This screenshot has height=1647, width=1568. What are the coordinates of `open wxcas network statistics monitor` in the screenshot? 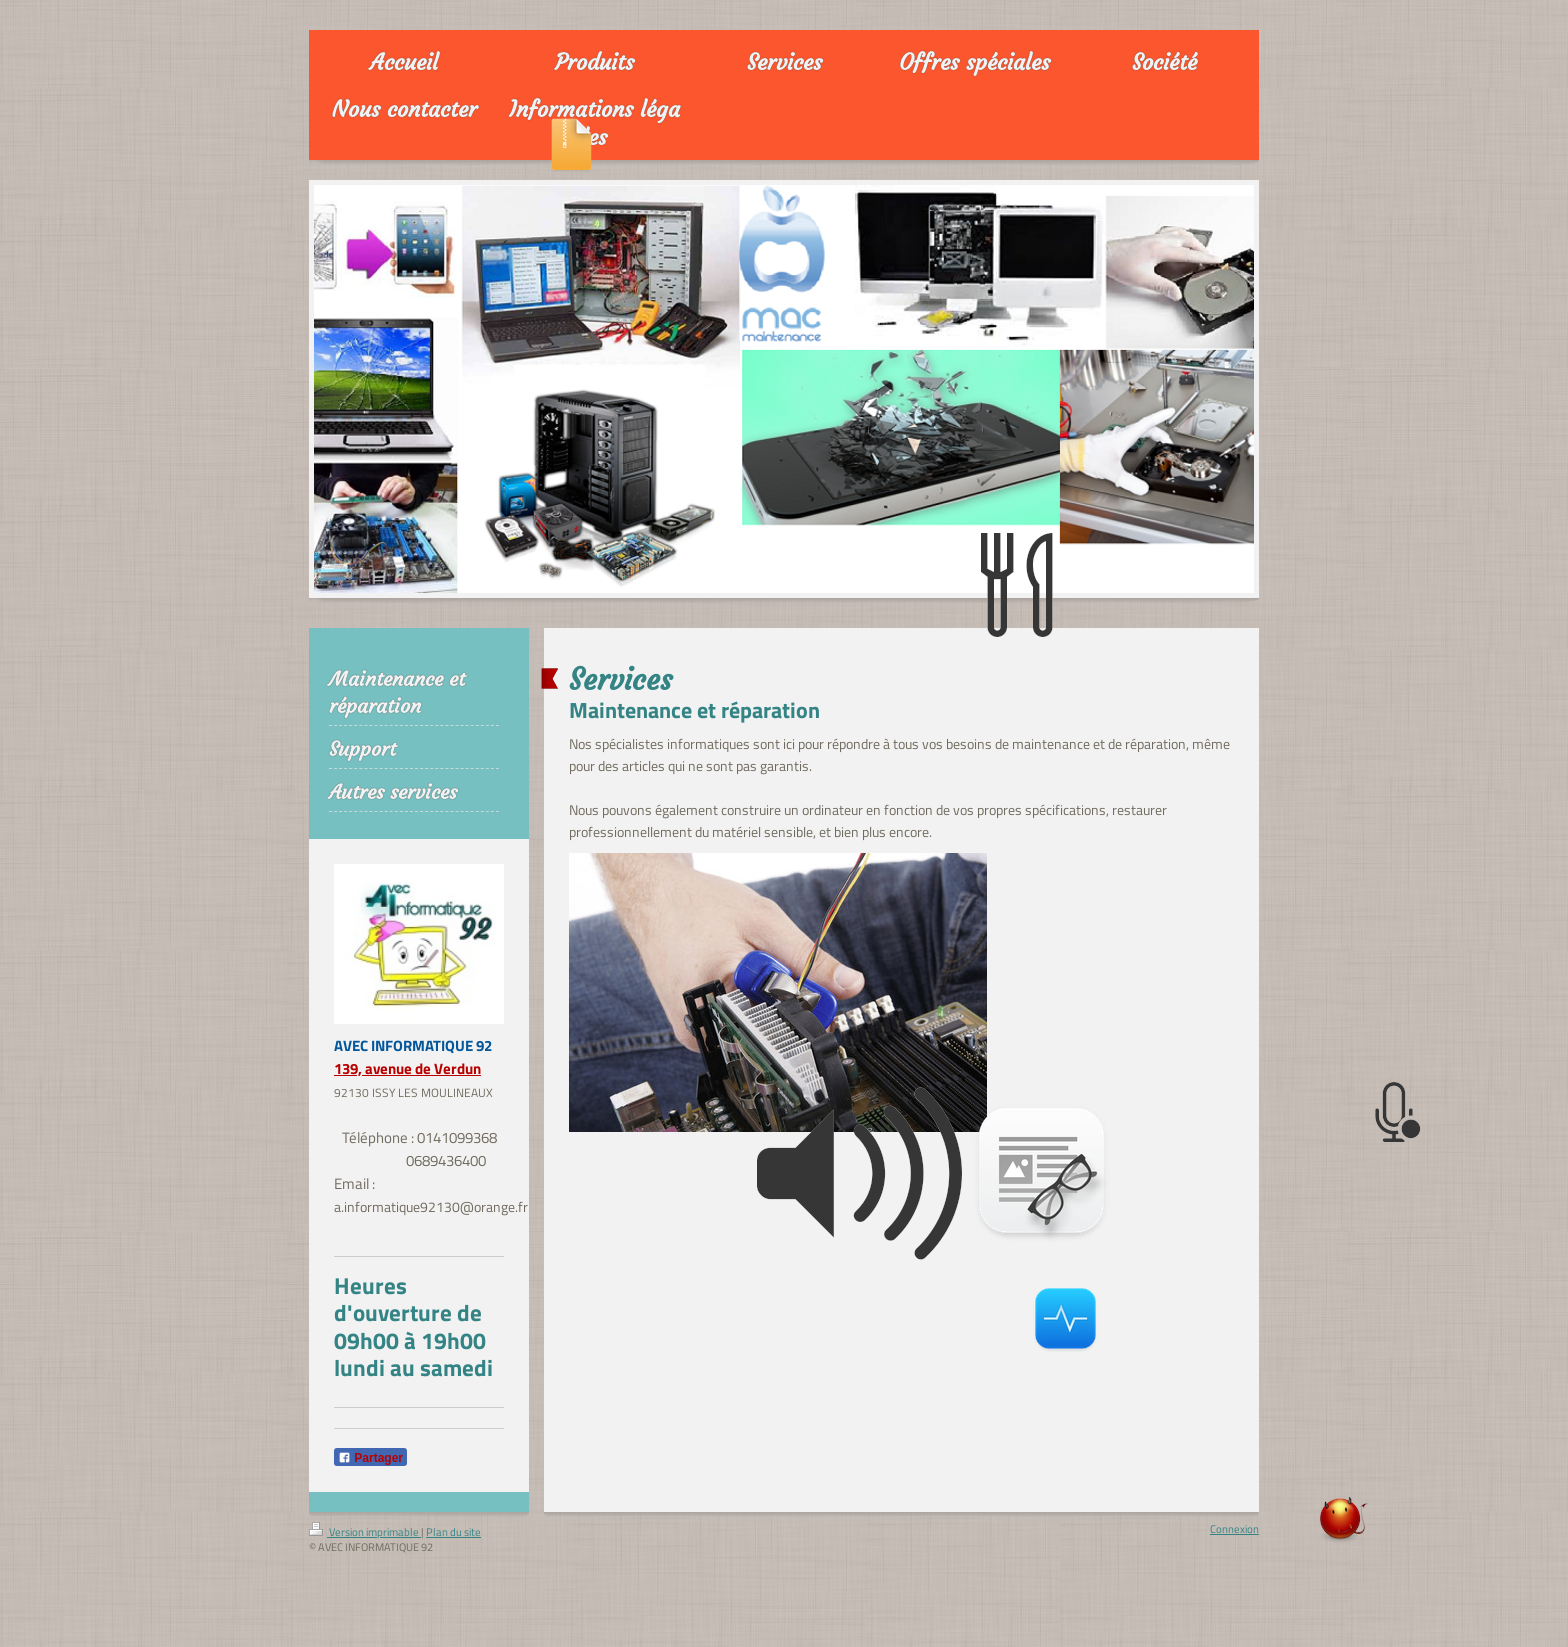 It's located at (1065, 1318).